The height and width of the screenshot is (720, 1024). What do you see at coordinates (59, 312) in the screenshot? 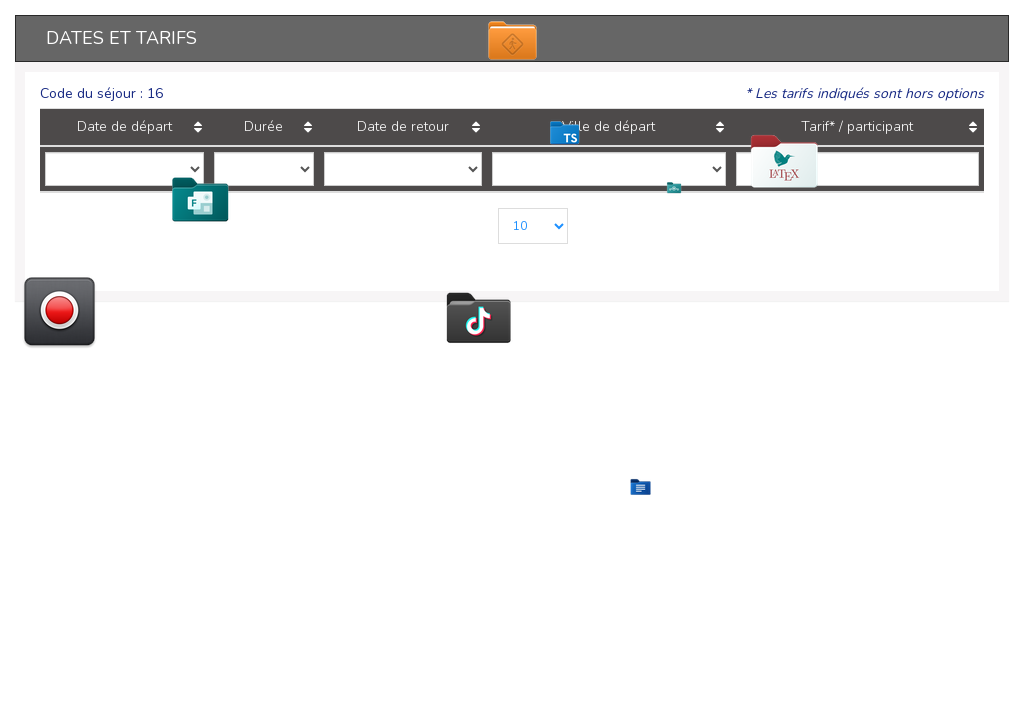
I see `view notifications and alerts` at bounding box center [59, 312].